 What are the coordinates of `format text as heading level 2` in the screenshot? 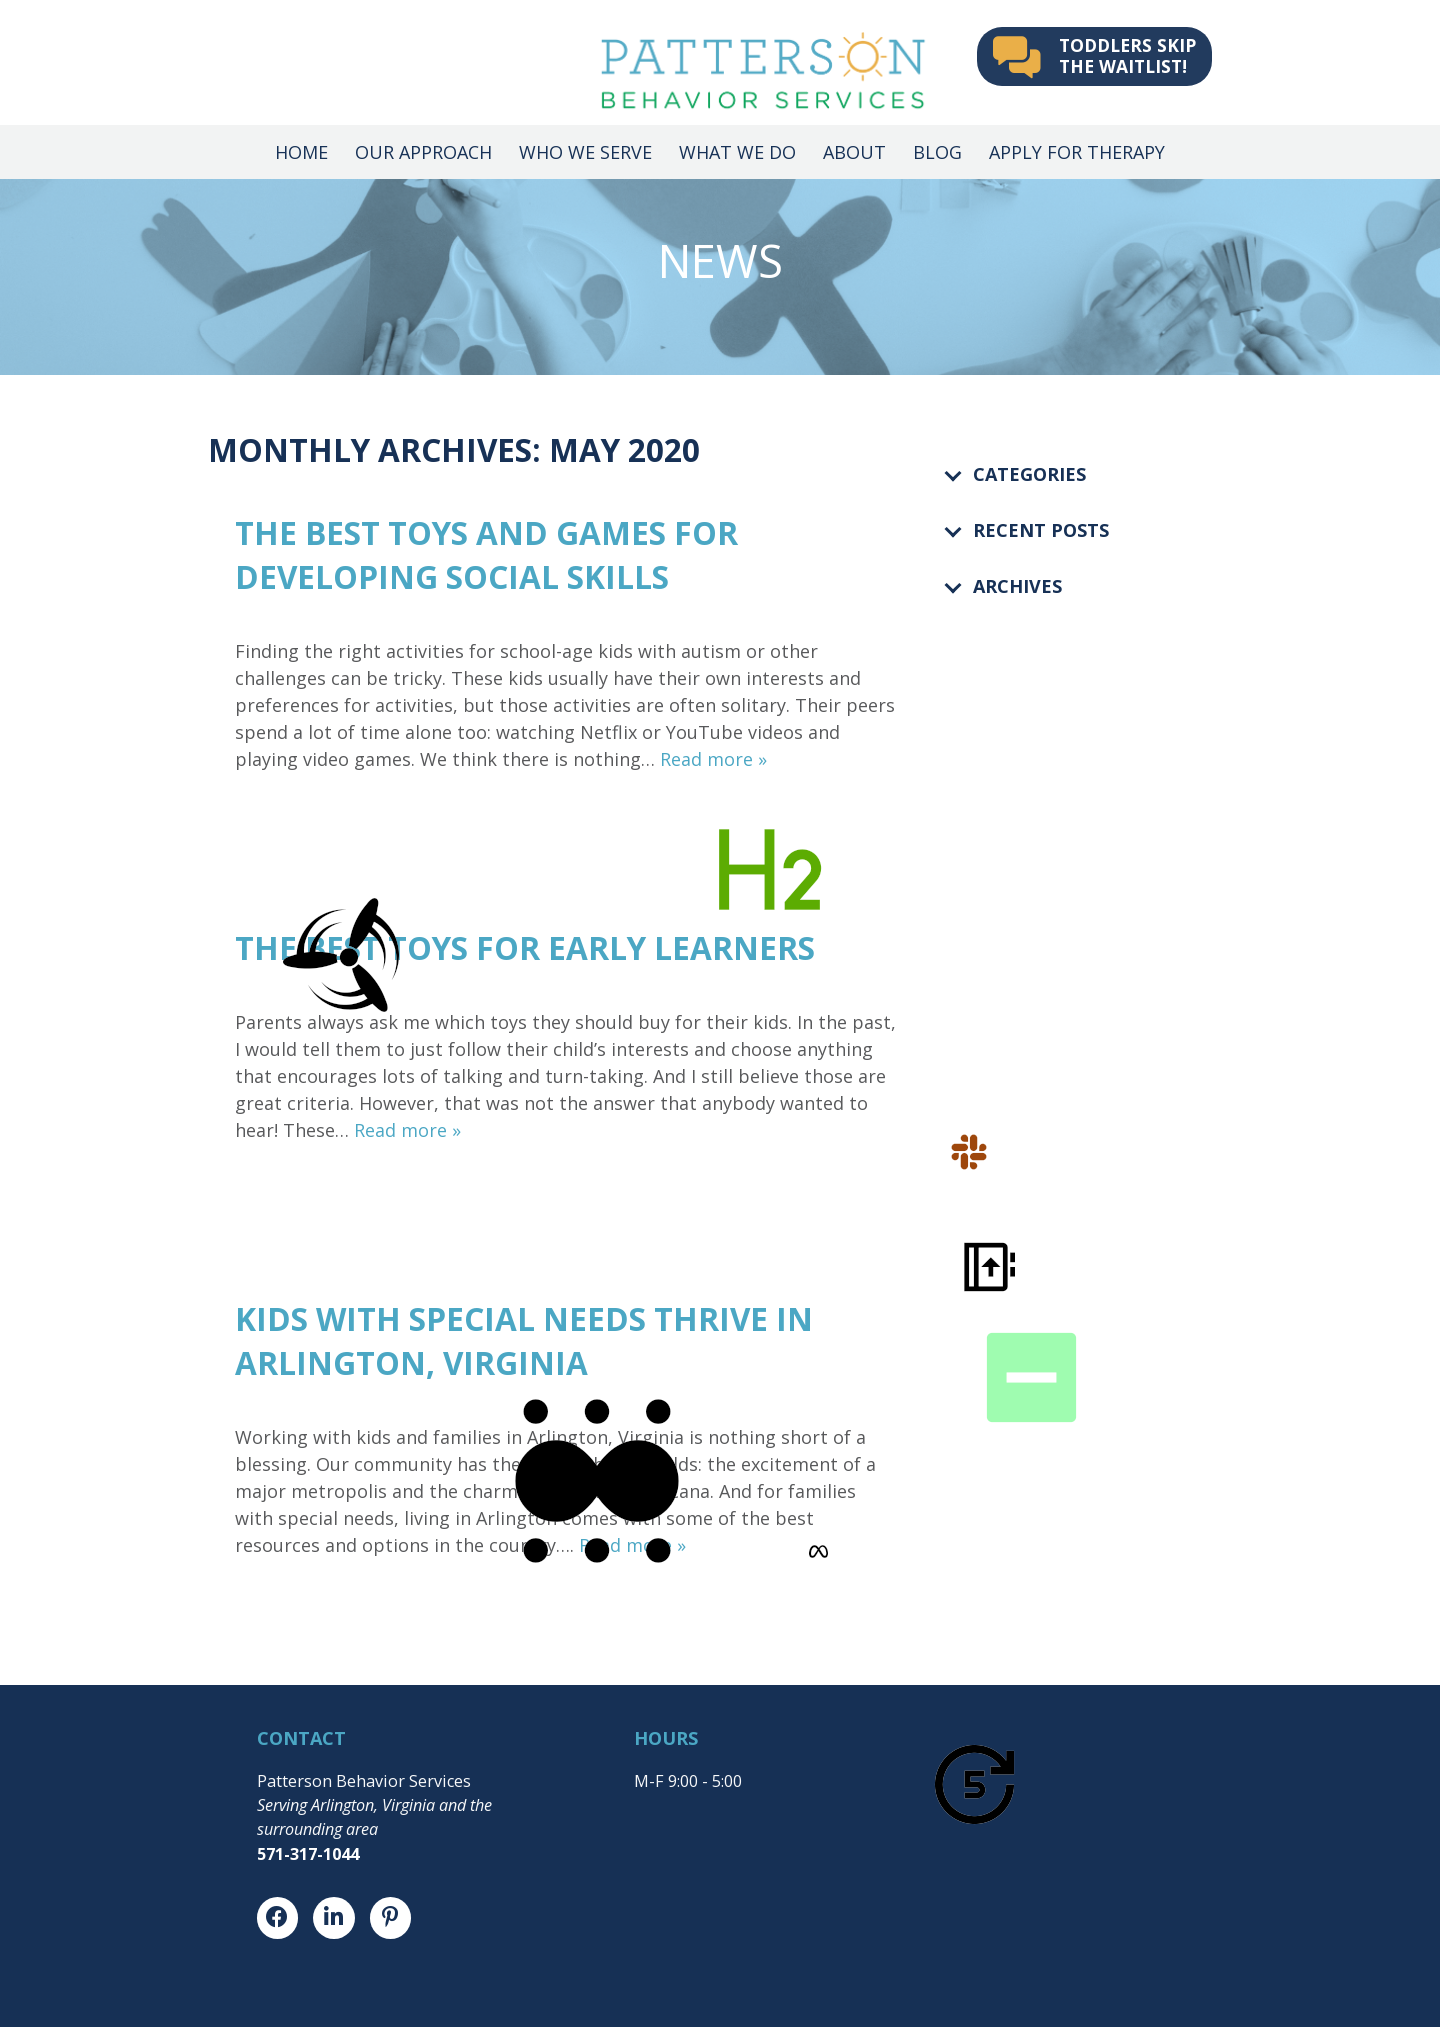 It's located at (769, 869).